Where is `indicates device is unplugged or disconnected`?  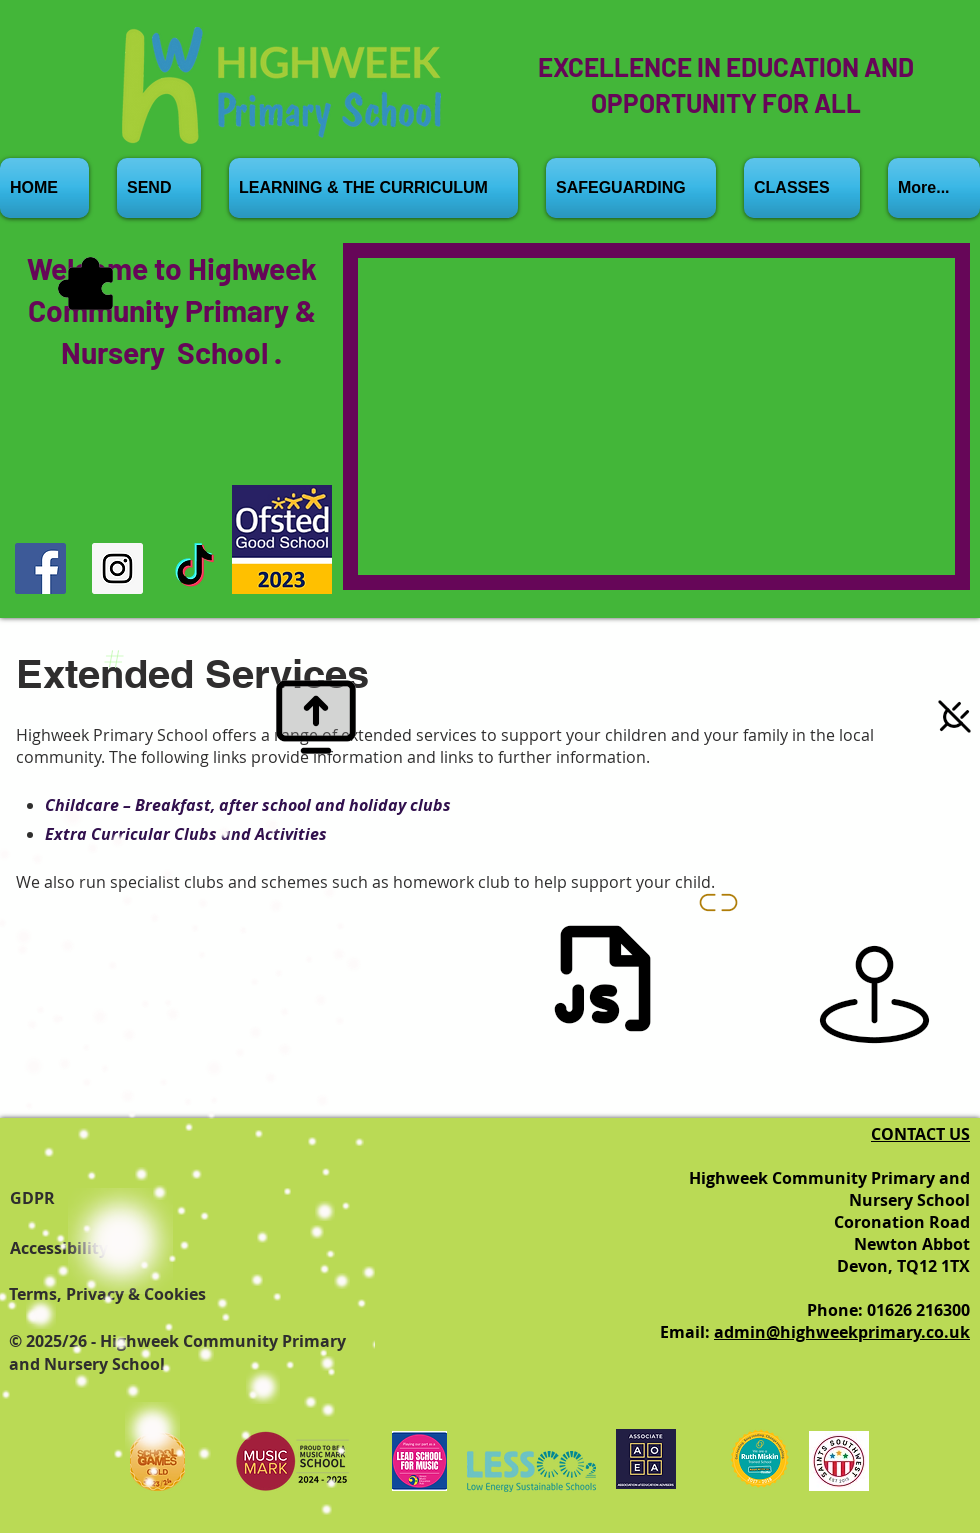
indicates device is unplugged or disconnected is located at coordinates (954, 716).